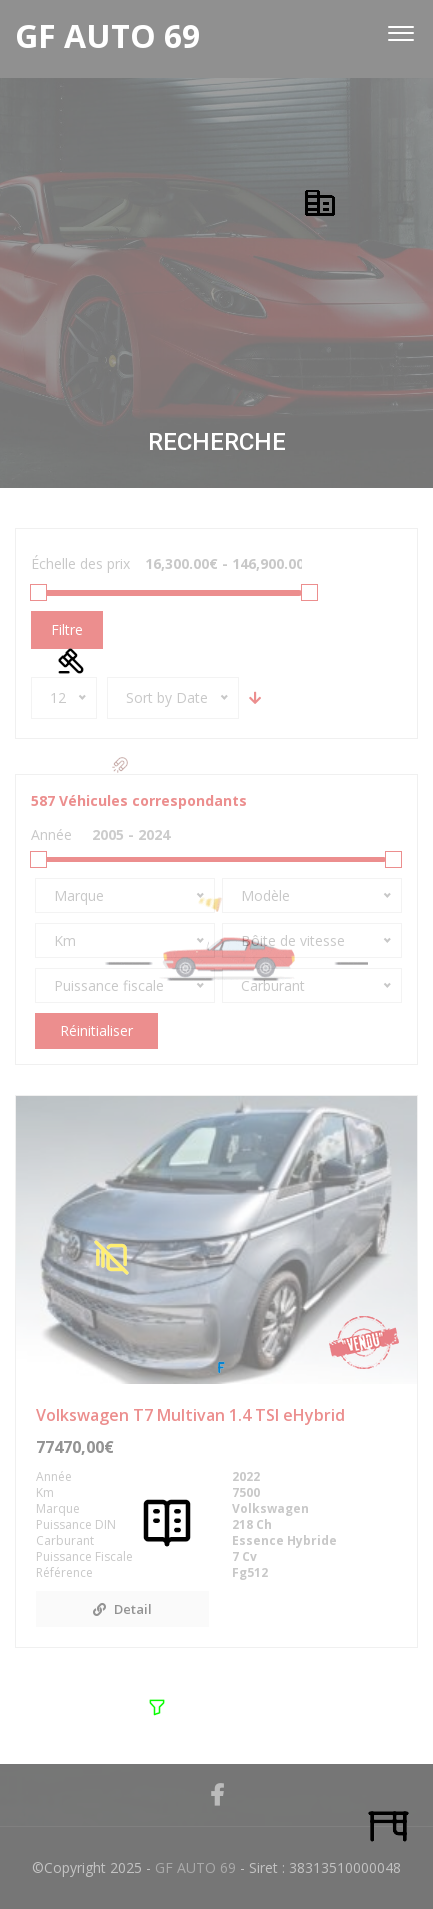  Describe the element at coordinates (71, 661) in the screenshot. I see `access legal or court-related information` at that location.